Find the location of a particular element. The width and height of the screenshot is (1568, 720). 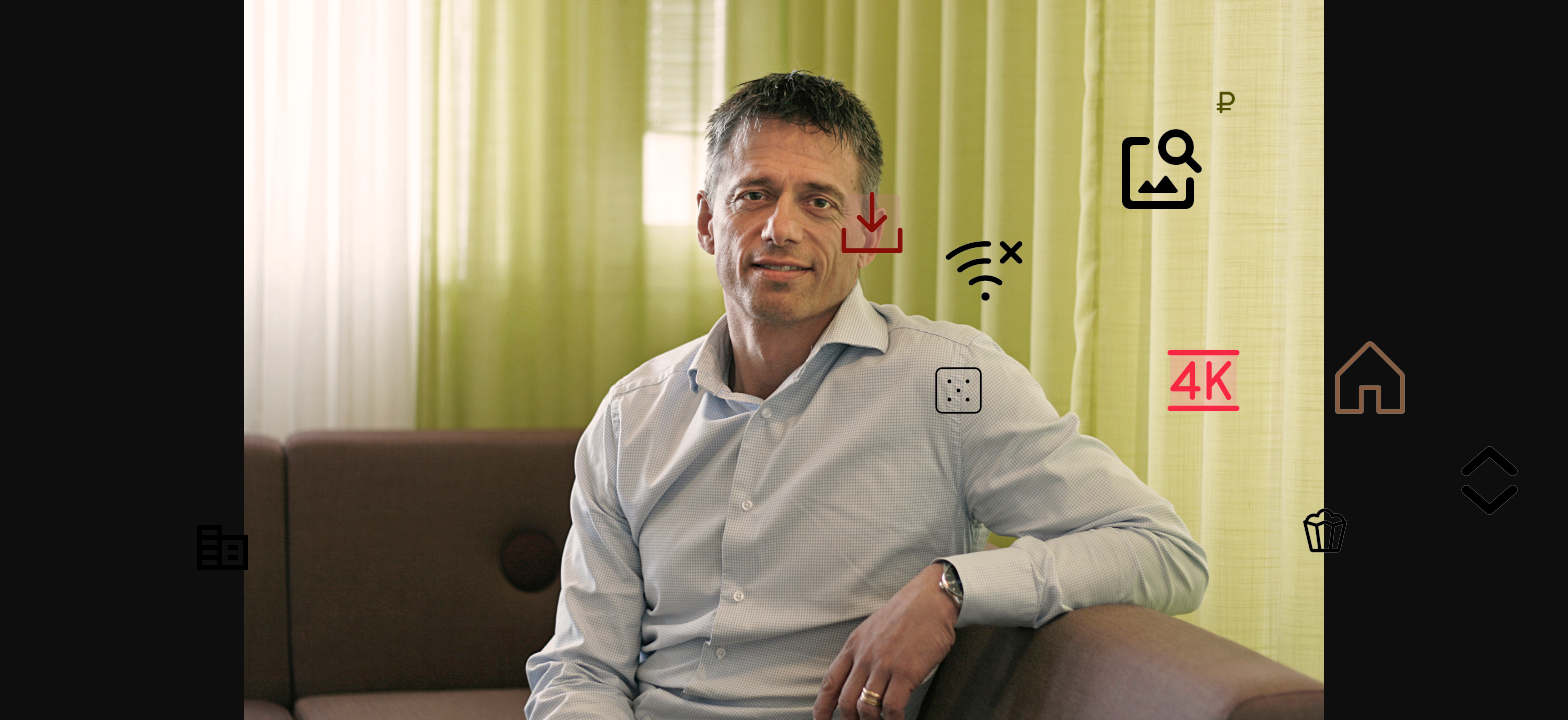

view organization or company settings is located at coordinates (222, 547).